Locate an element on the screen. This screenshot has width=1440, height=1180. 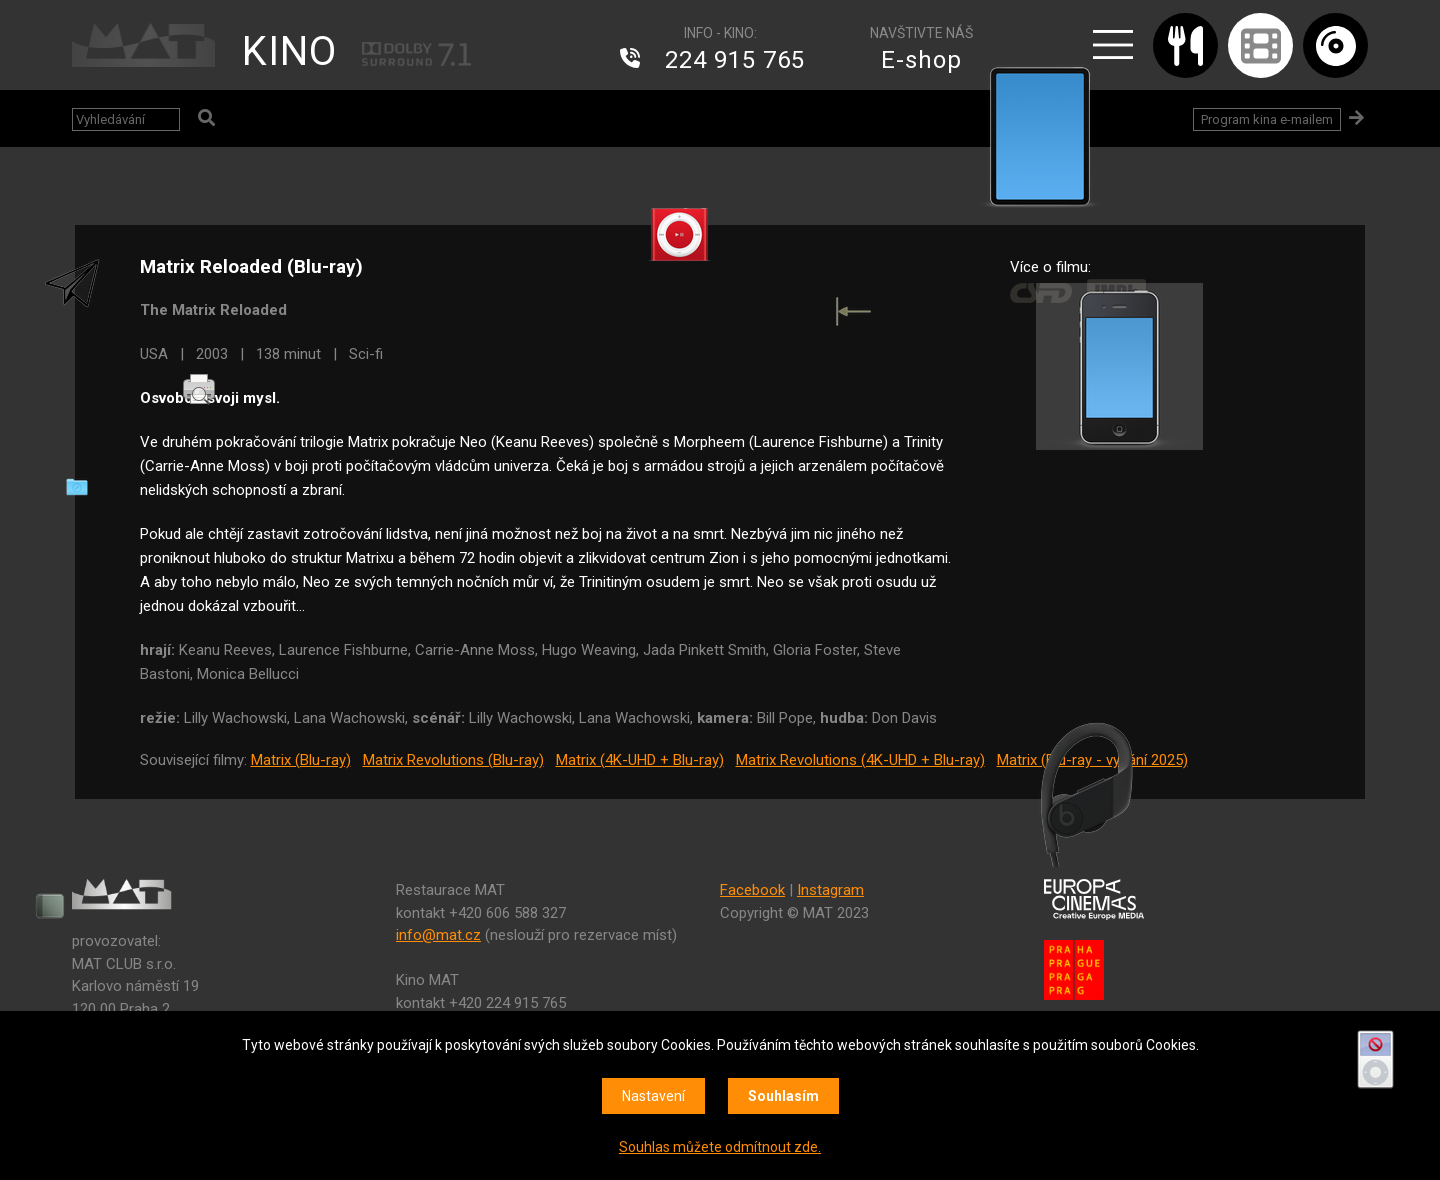
indicates a connected iPod shuffle device is located at coordinates (679, 234).